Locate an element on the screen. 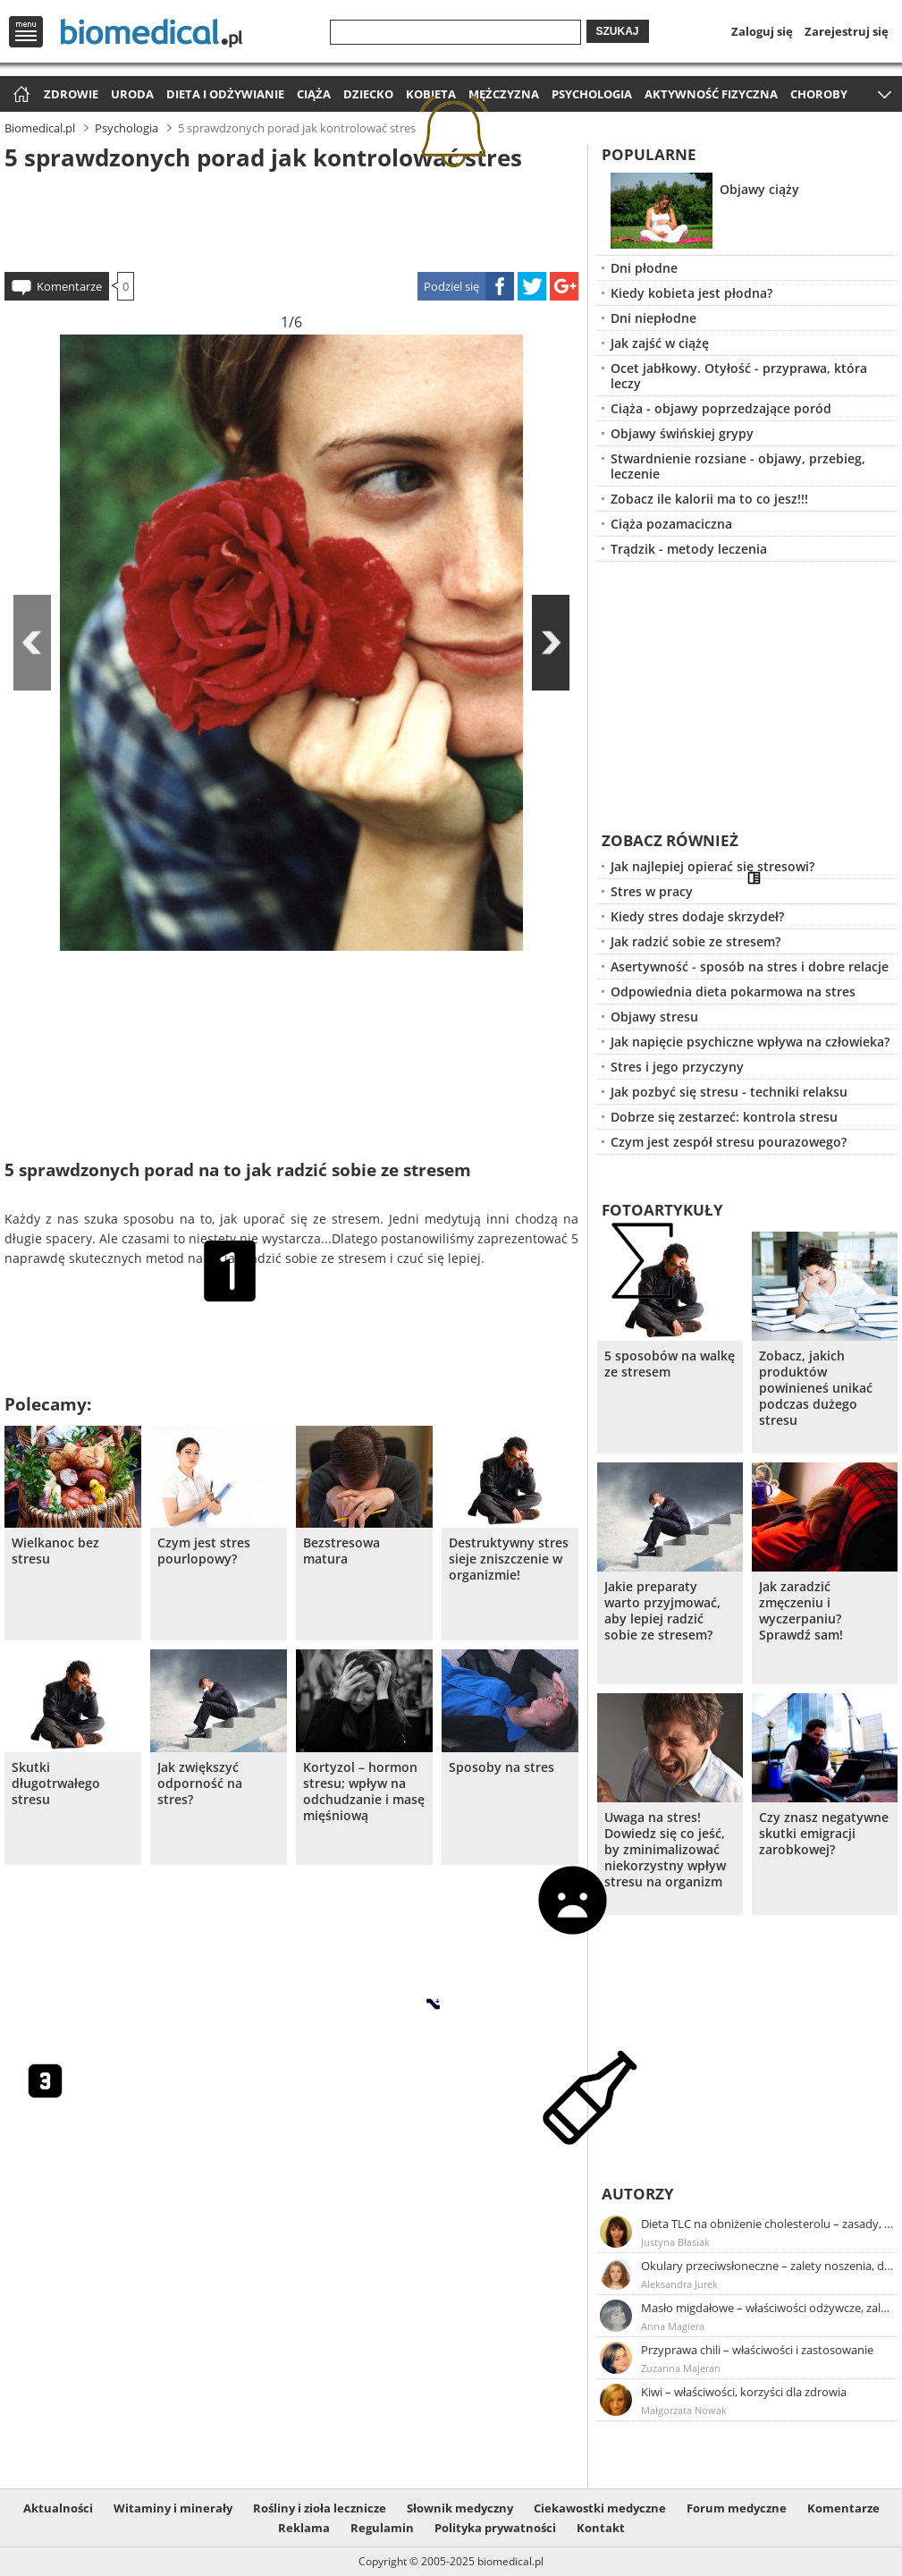  browse bars or breweries nearby is located at coordinates (588, 2099).